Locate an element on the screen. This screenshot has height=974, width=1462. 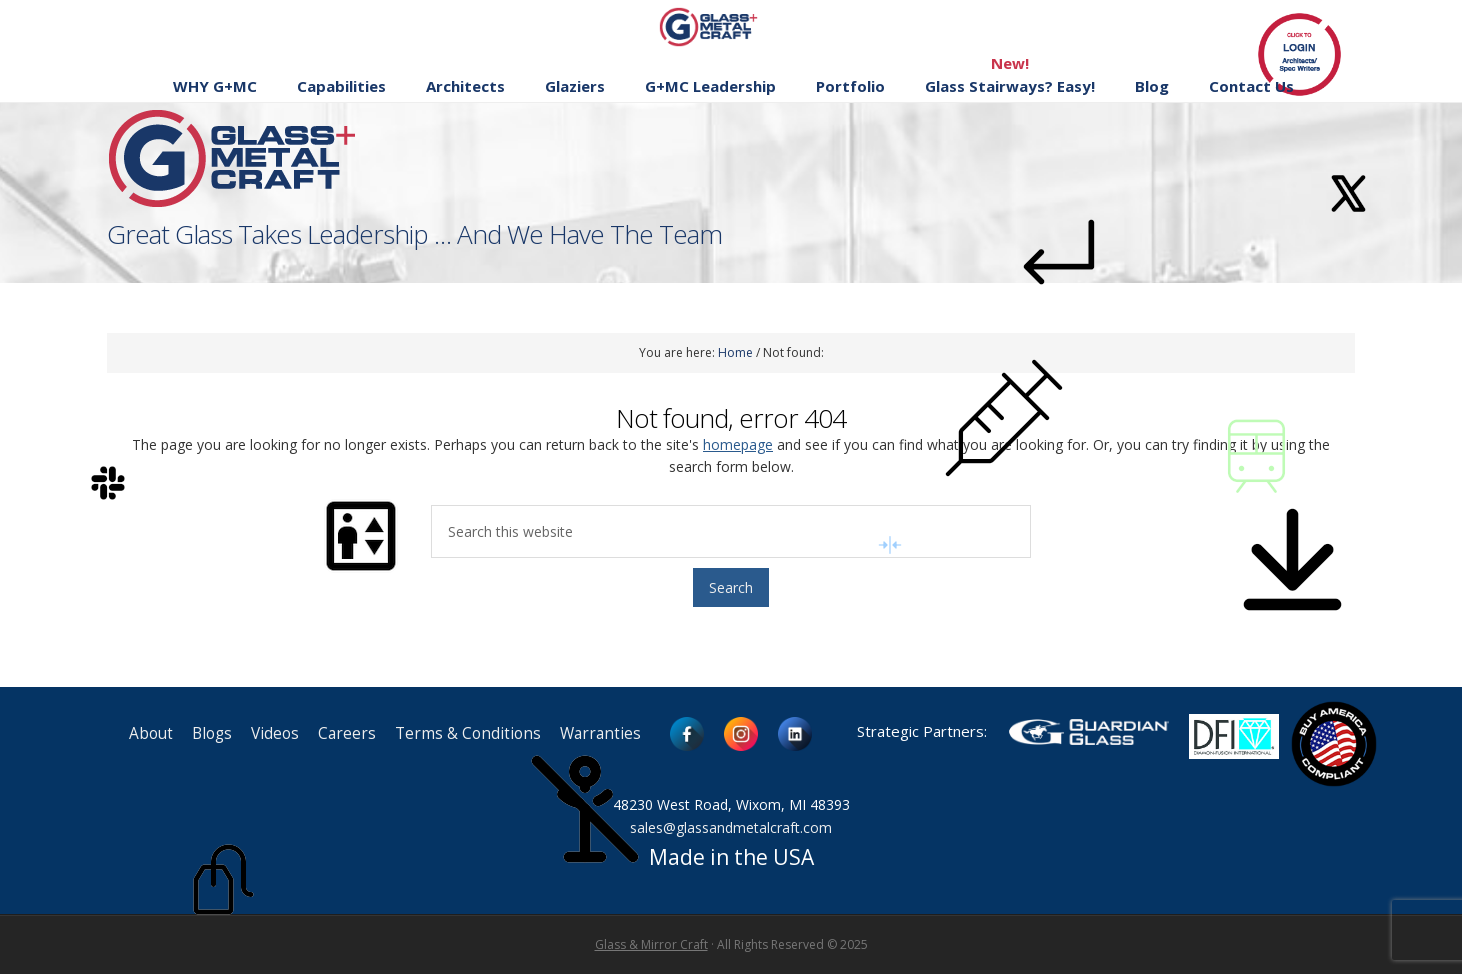
disable wardrobe or clothing display feature is located at coordinates (585, 809).